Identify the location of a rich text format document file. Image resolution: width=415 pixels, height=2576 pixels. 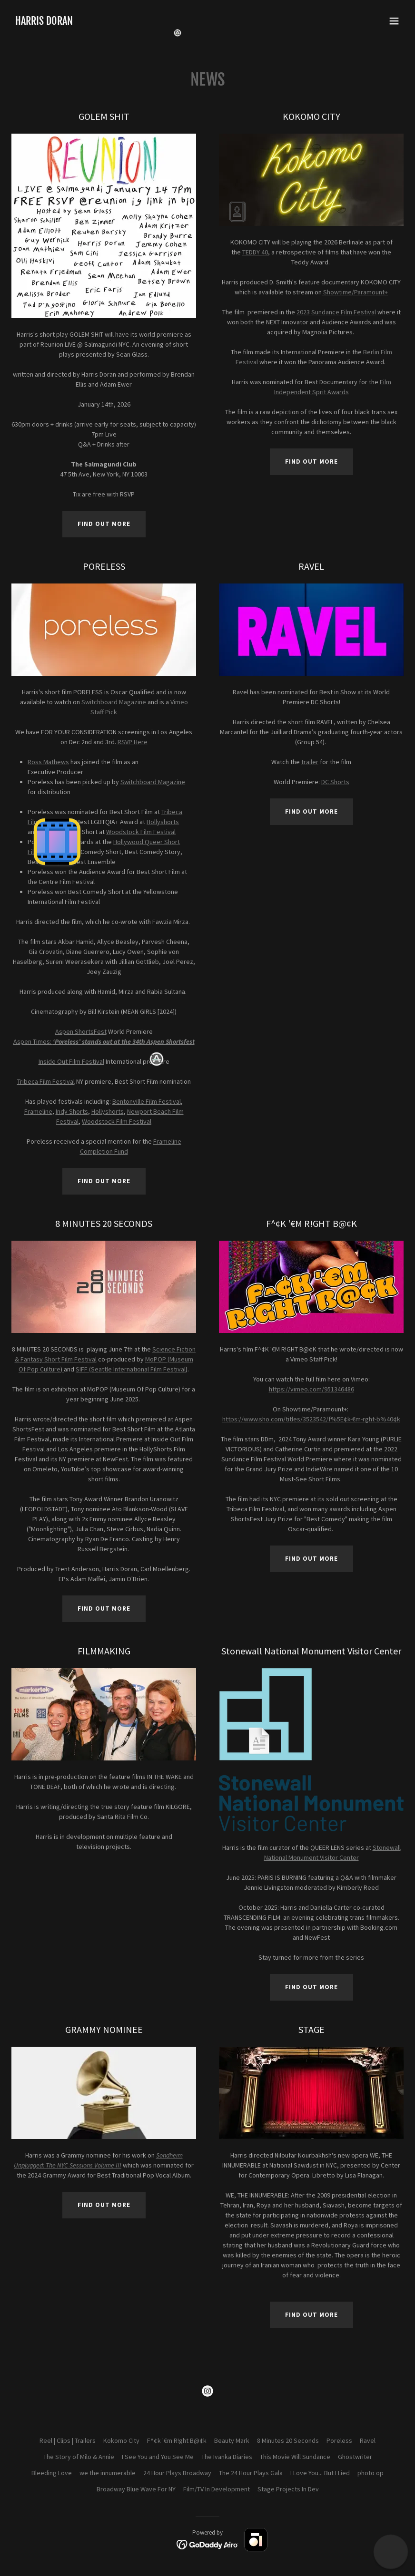
(259, 1741).